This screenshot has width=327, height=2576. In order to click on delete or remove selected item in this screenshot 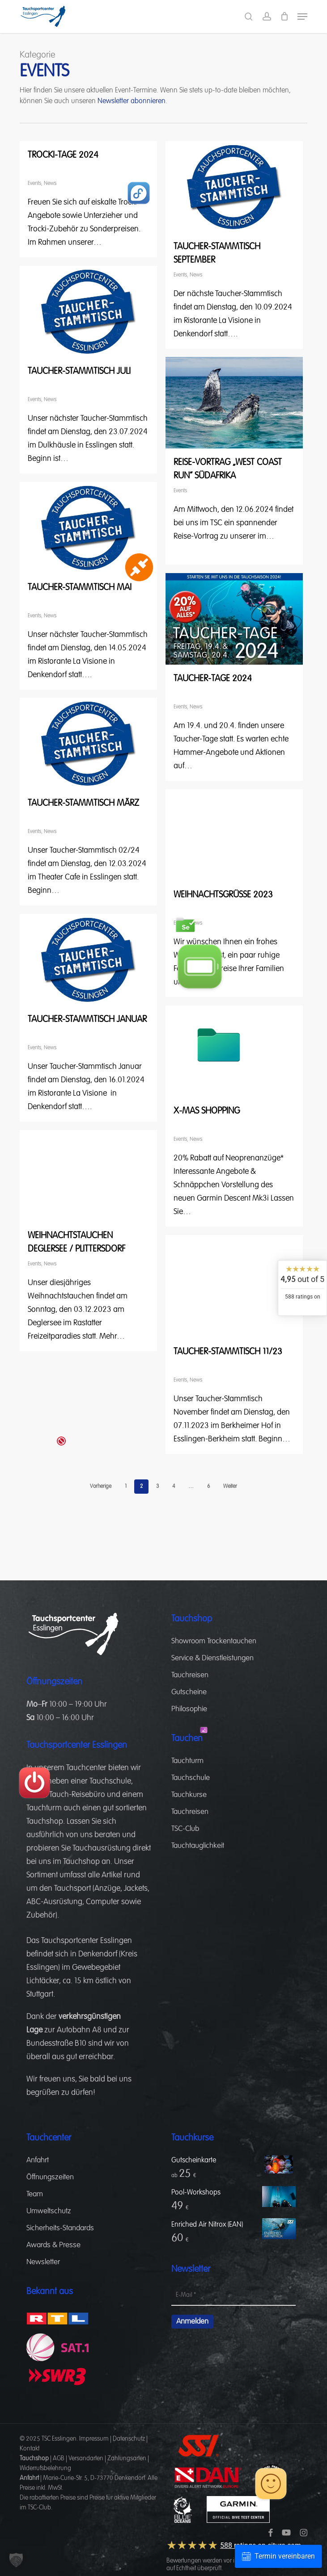, I will do `click(61, 1441)`.